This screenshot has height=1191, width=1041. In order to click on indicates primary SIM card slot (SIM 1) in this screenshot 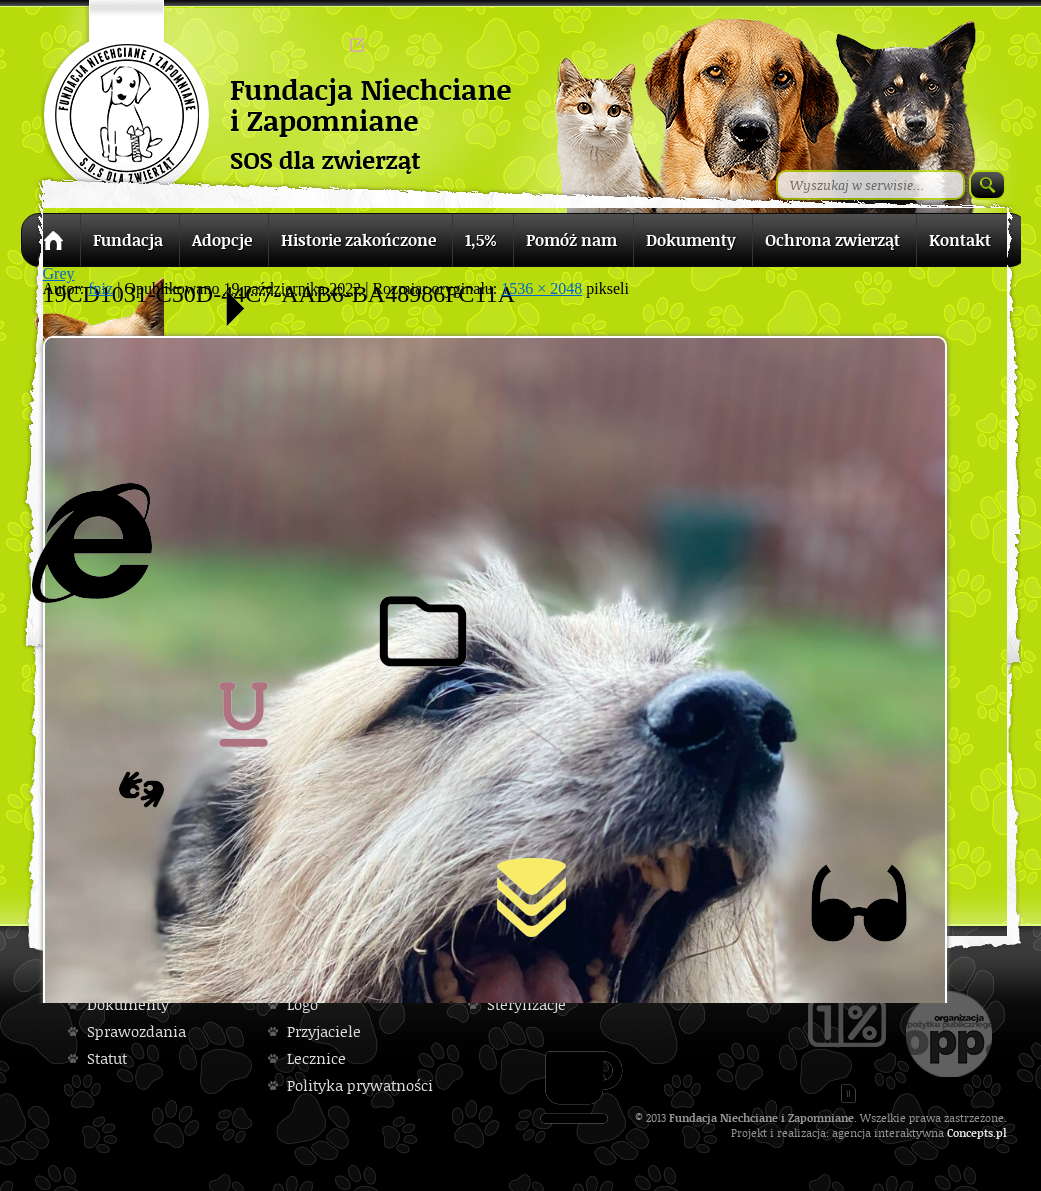, I will do `click(848, 1093)`.